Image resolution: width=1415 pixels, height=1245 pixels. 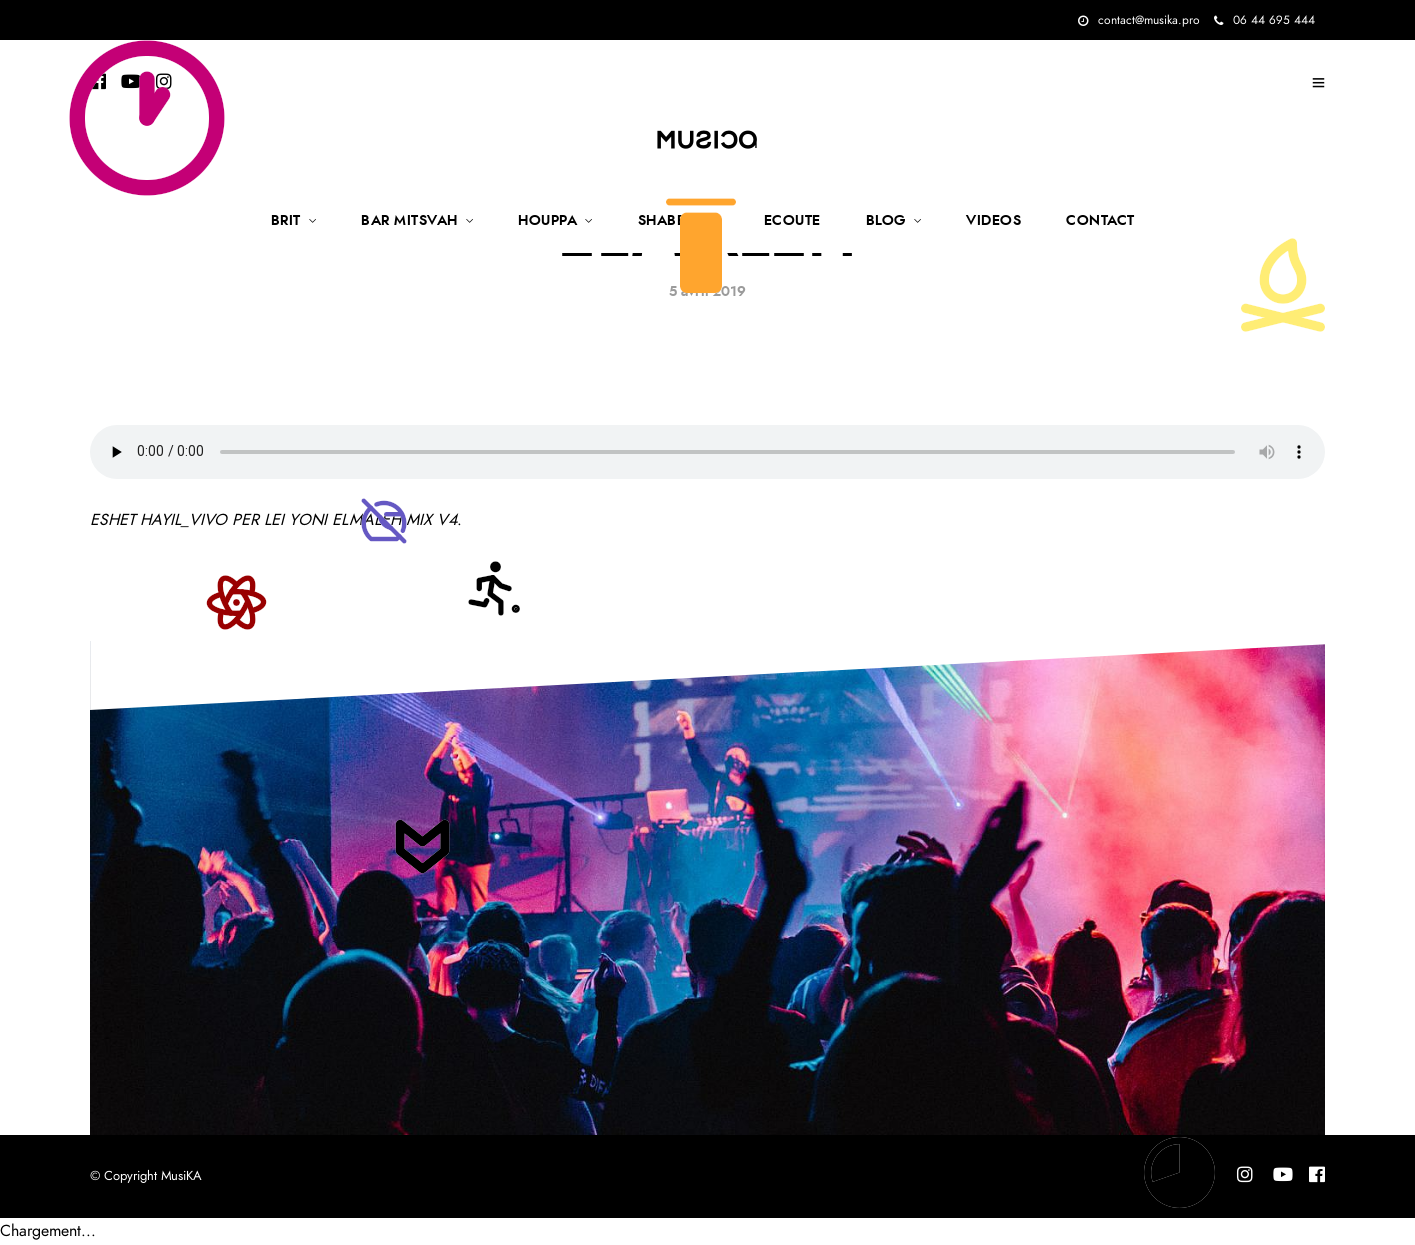 What do you see at coordinates (495, 588) in the screenshot?
I see `access football or soccer games` at bounding box center [495, 588].